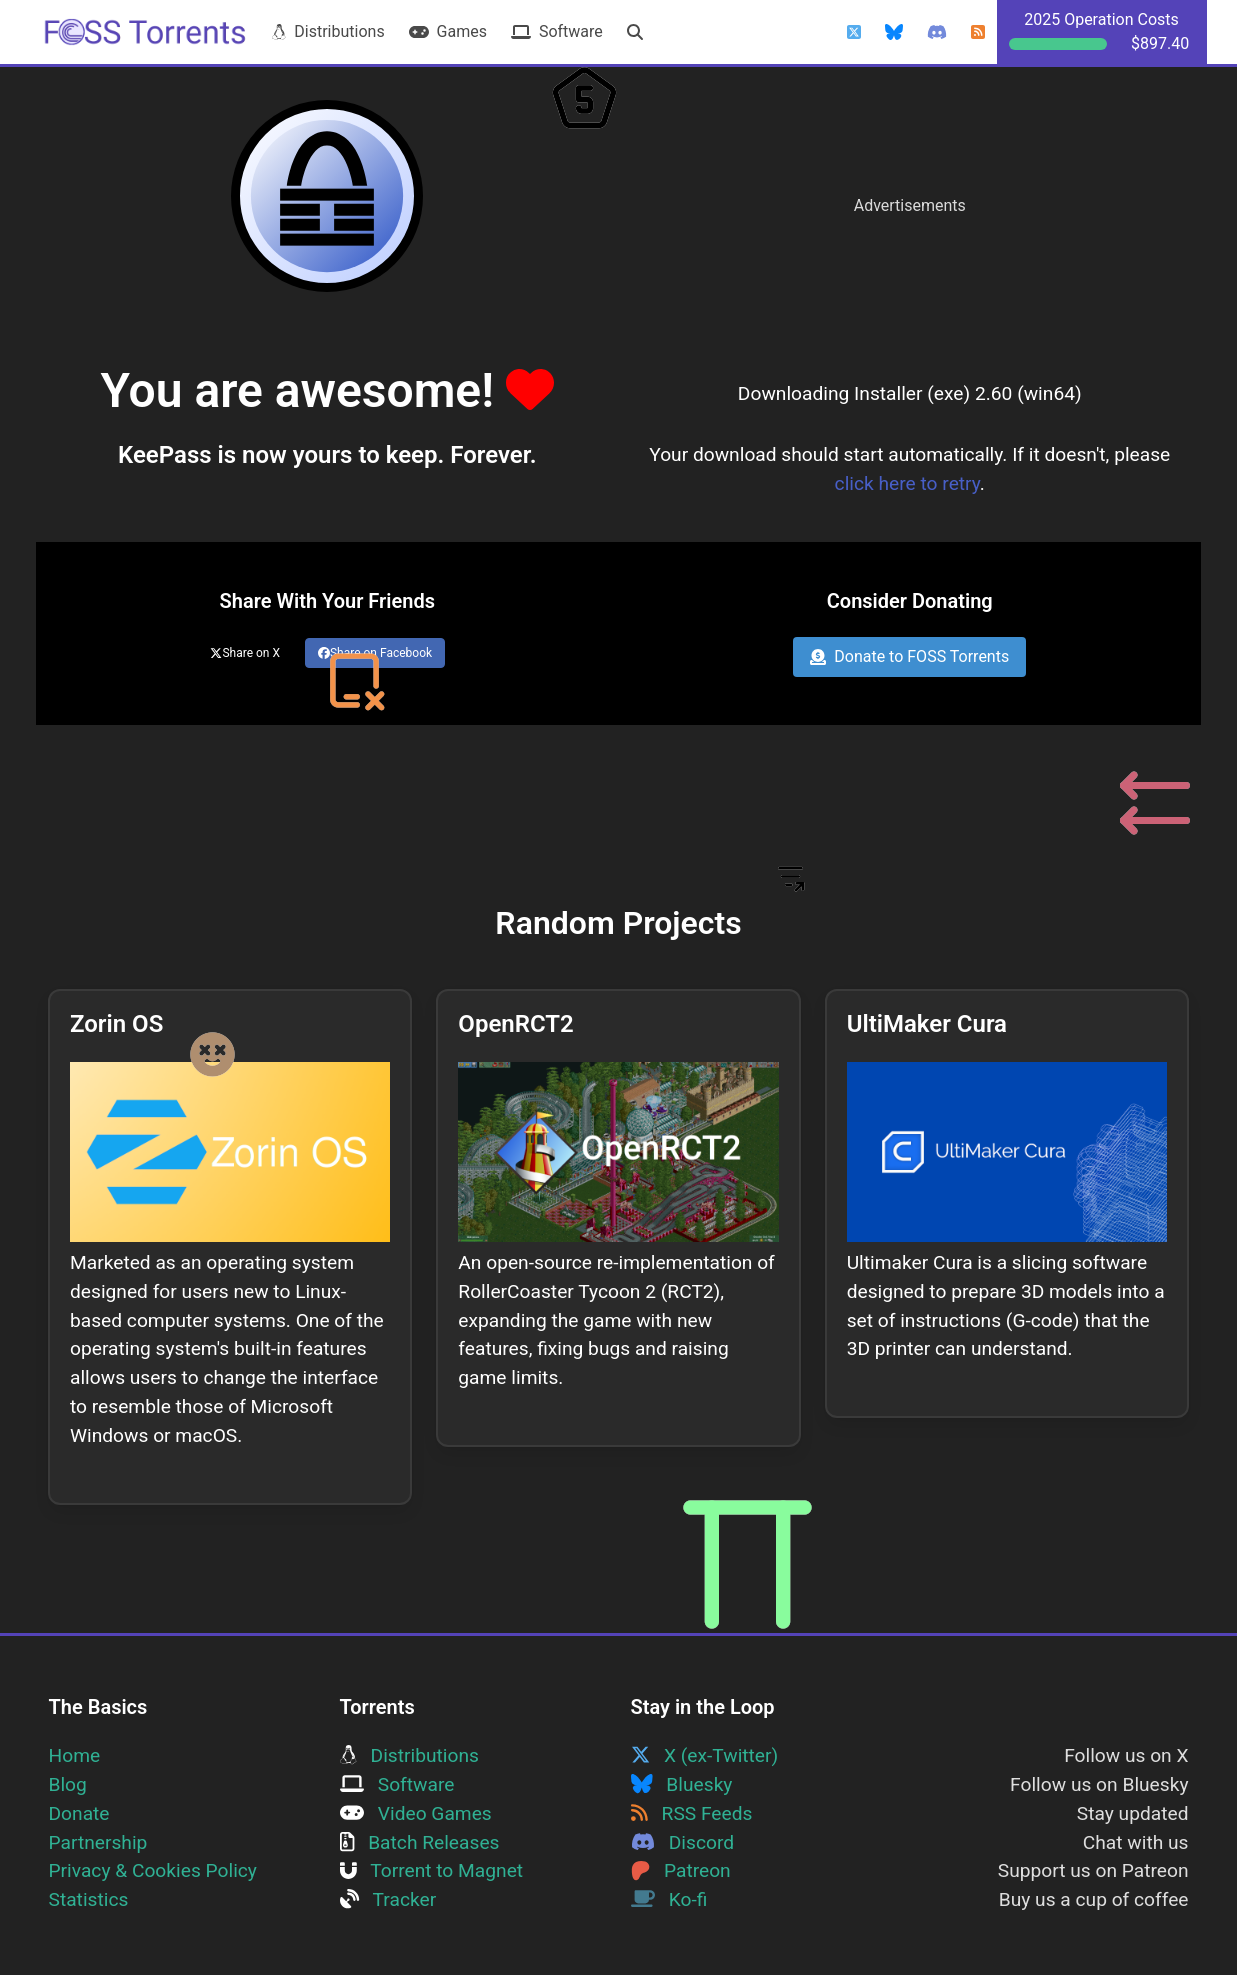 This screenshot has height=1975, width=1237. I want to click on select a silly or goofy mood reaction, so click(212, 1054).